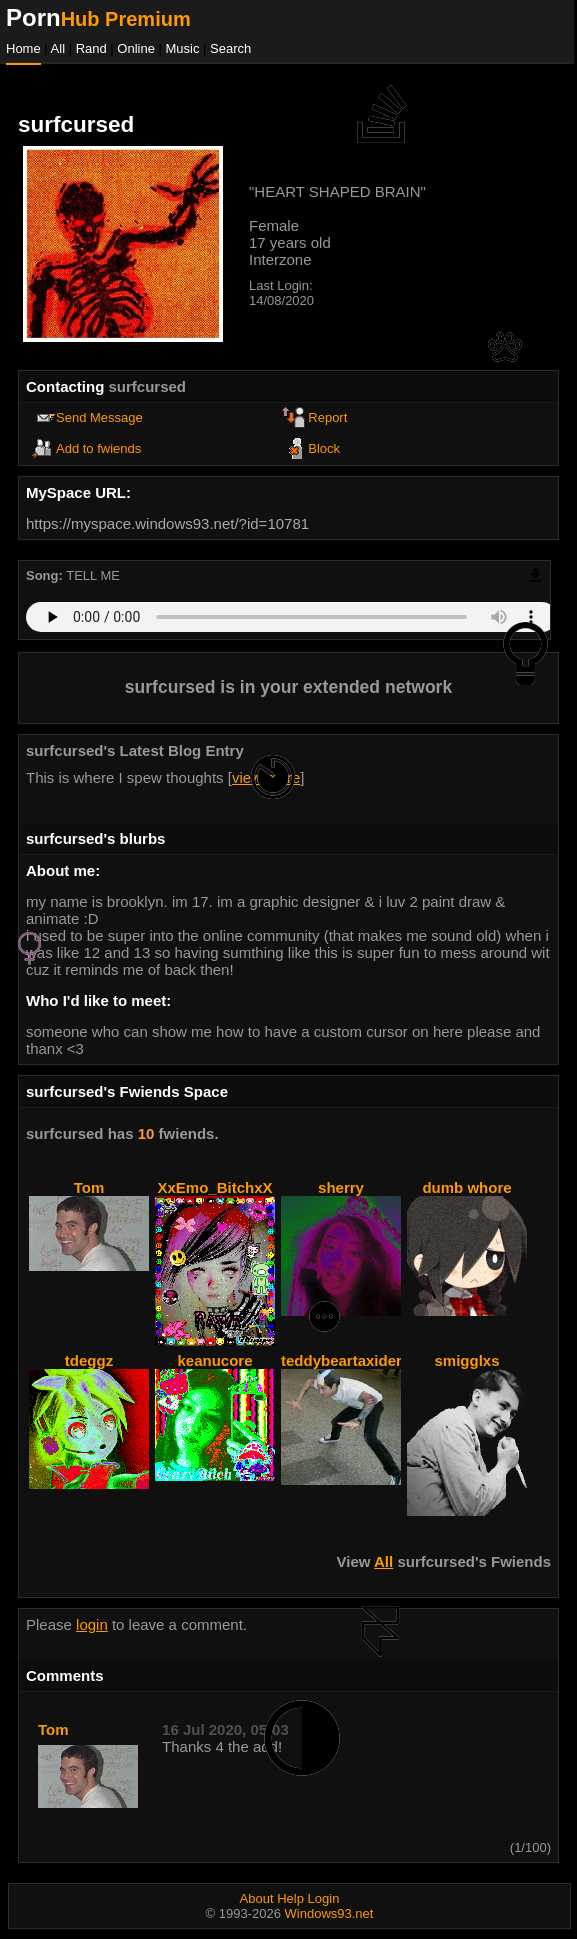 This screenshot has width=577, height=1939. I want to click on adjust display contrast settings, so click(302, 1738).